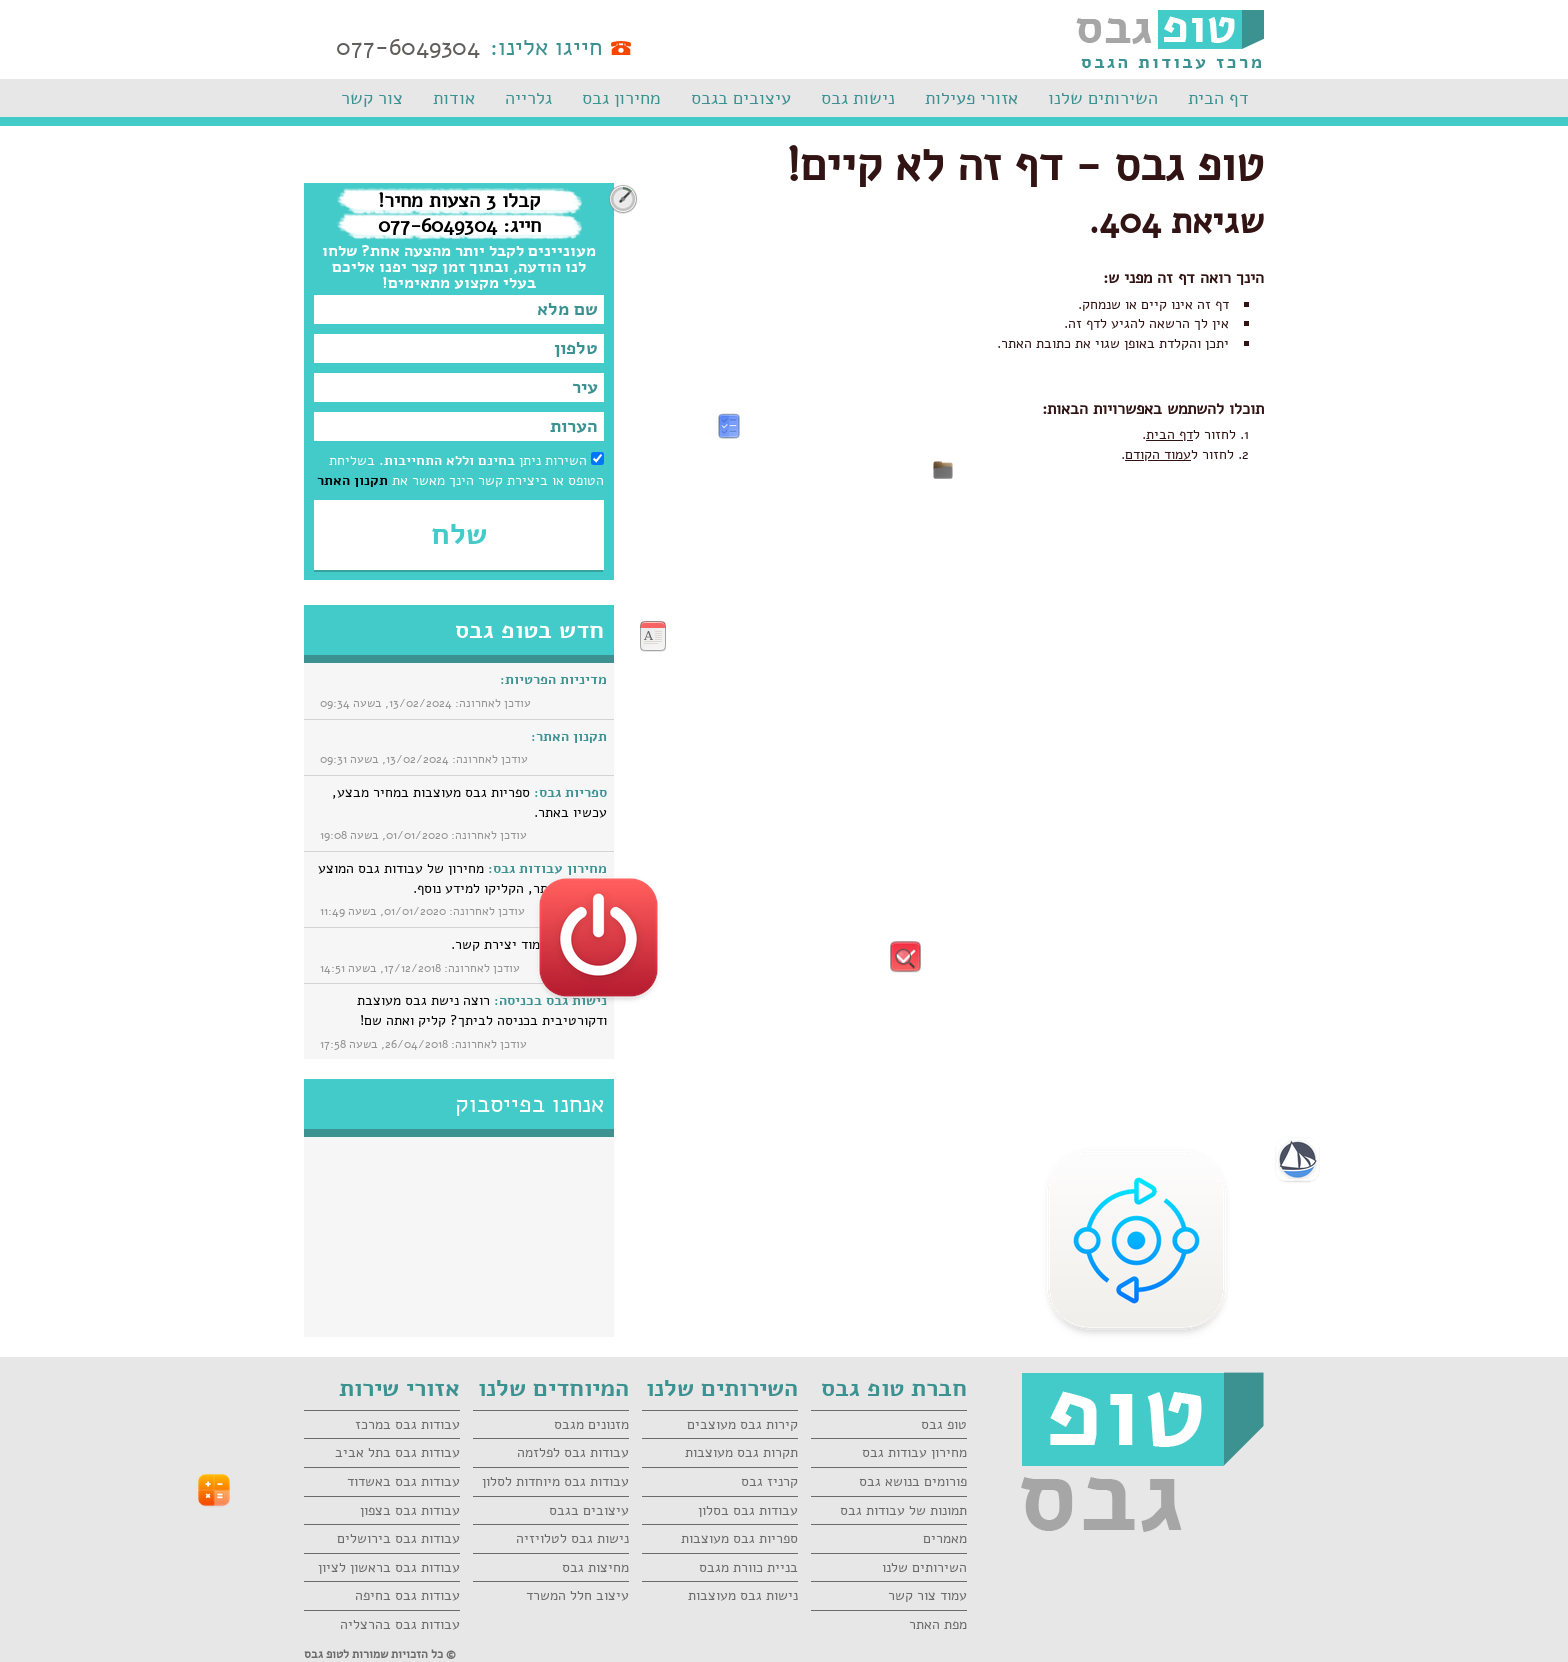  I want to click on indicates a folder is ready to accept dragged items, so click(943, 470).